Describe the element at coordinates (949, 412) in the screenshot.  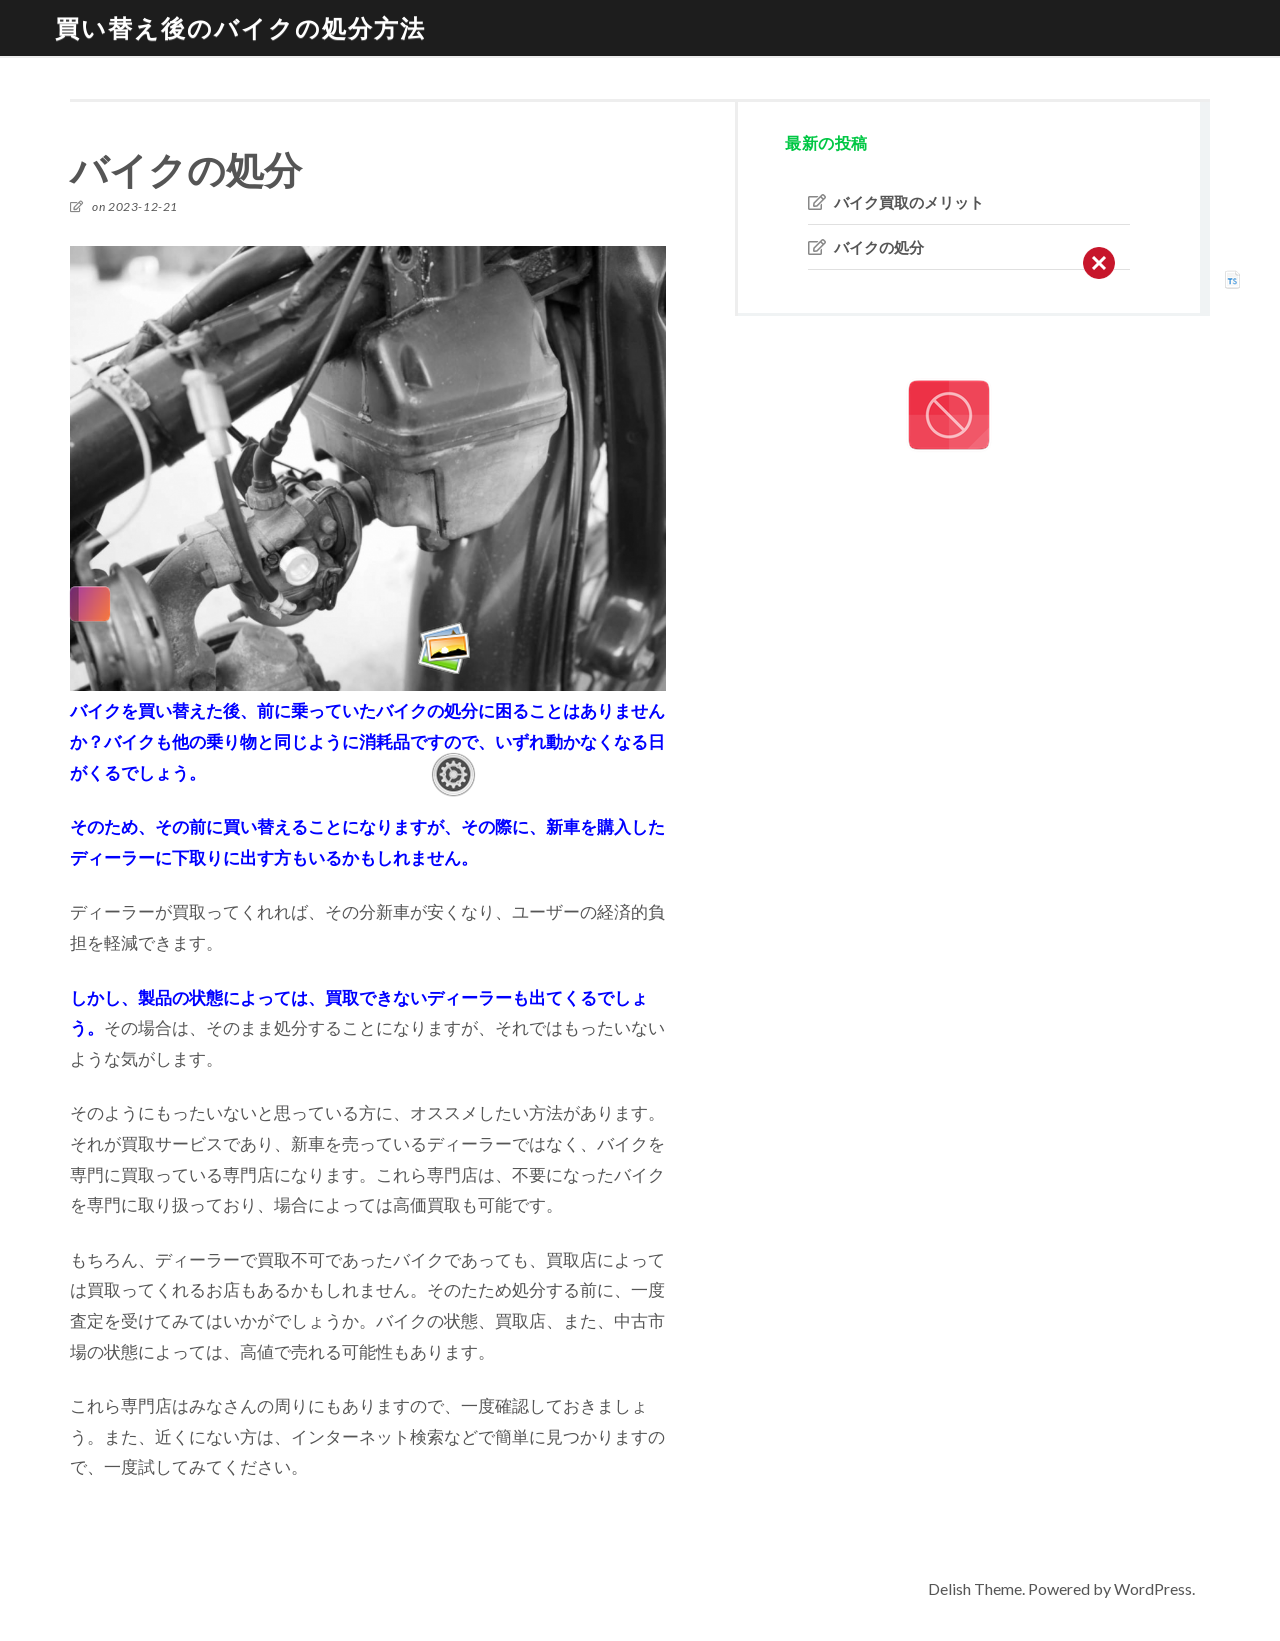
I see `indicates a missing or unavailable image` at that location.